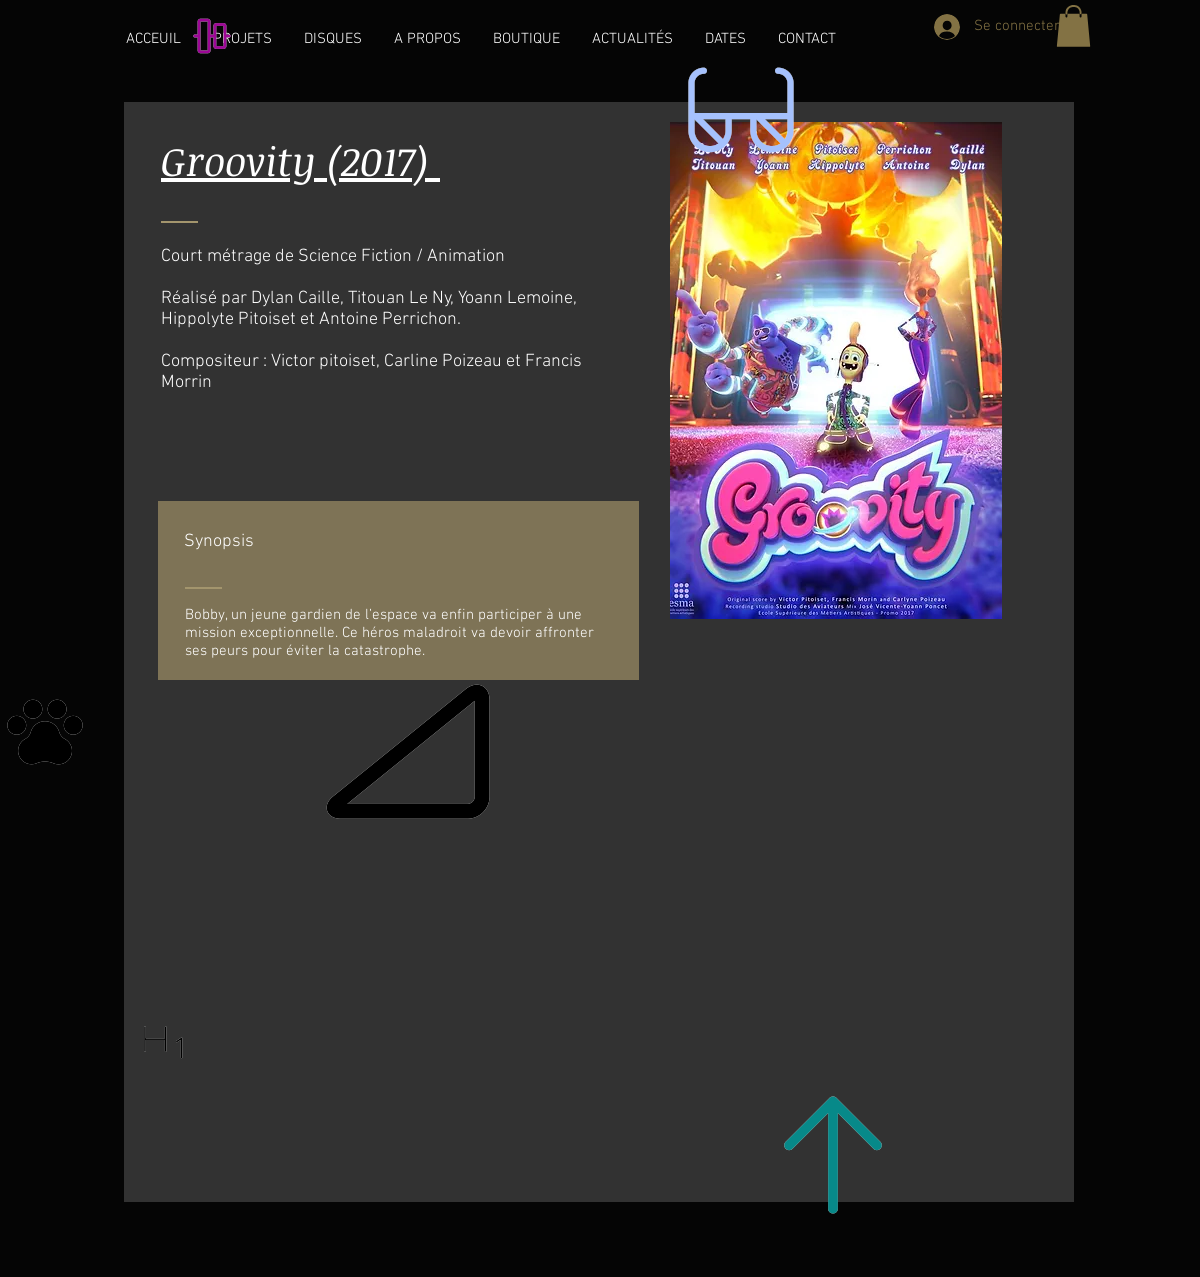 This screenshot has width=1200, height=1277. What do you see at coordinates (45, 732) in the screenshot?
I see `access pet-related features or settings` at bounding box center [45, 732].